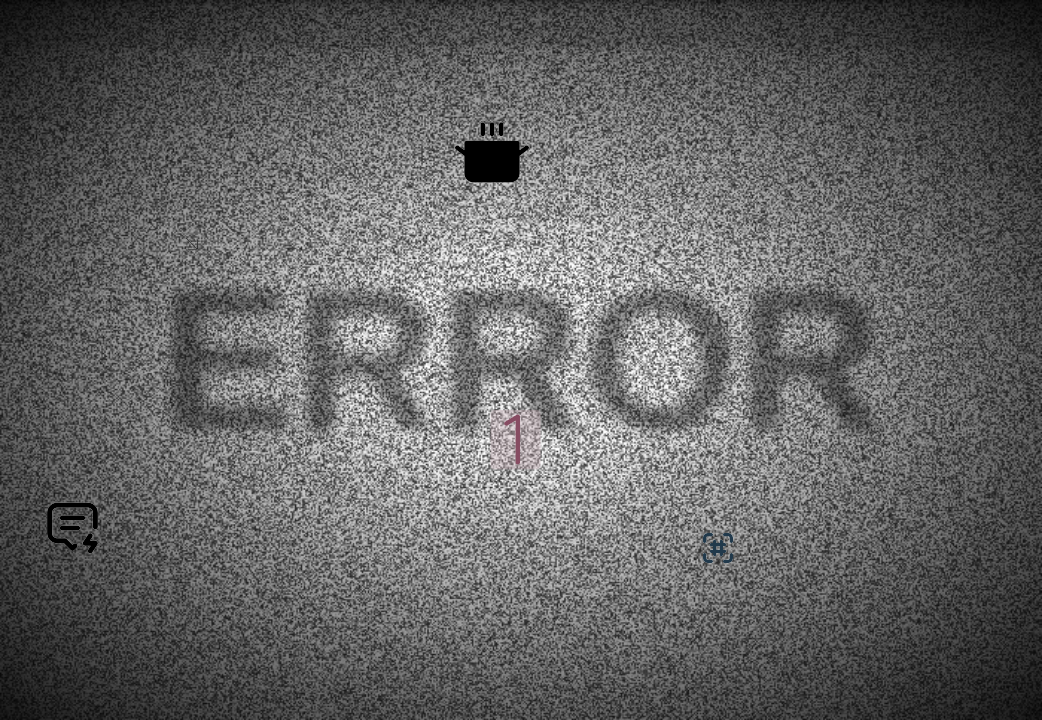 The width and height of the screenshot is (1042, 720). What do you see at coordinates (718, 548) in the screenshot?
I see `scan a QR code or barcode` at bounding box center [718, 548].